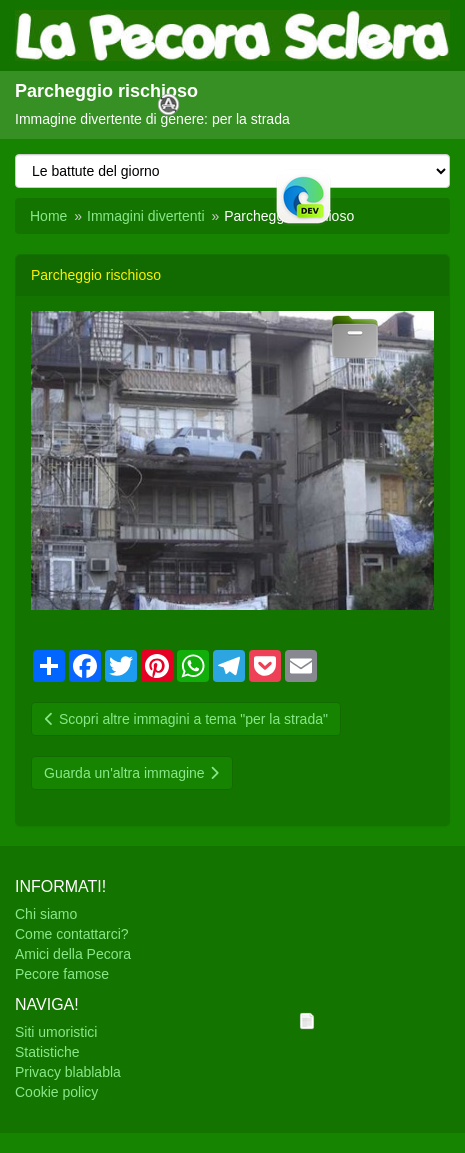  Describe the element at coordinates (355, 337) in the screenshot. I see `open the file manager app` at that location.